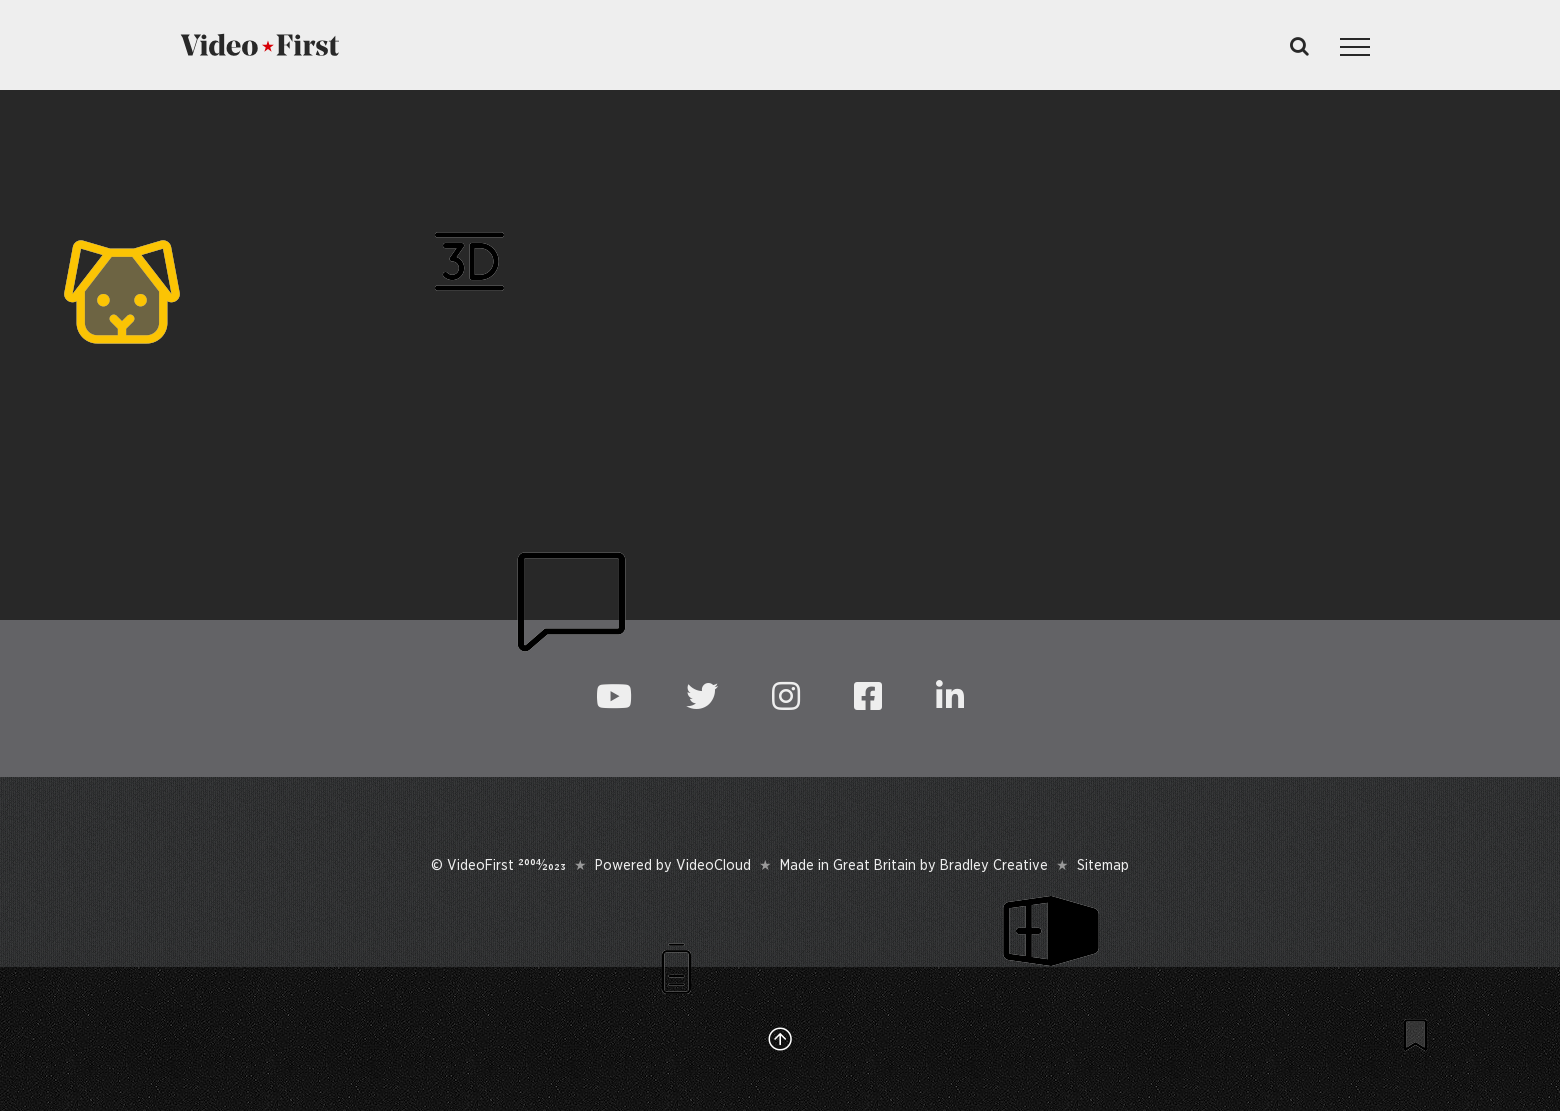 This screenshot has width=1560, height=1111. Describe the element at coordinates (469, 261) in the screenshot. I see `switch to 3D view mode` at that location.